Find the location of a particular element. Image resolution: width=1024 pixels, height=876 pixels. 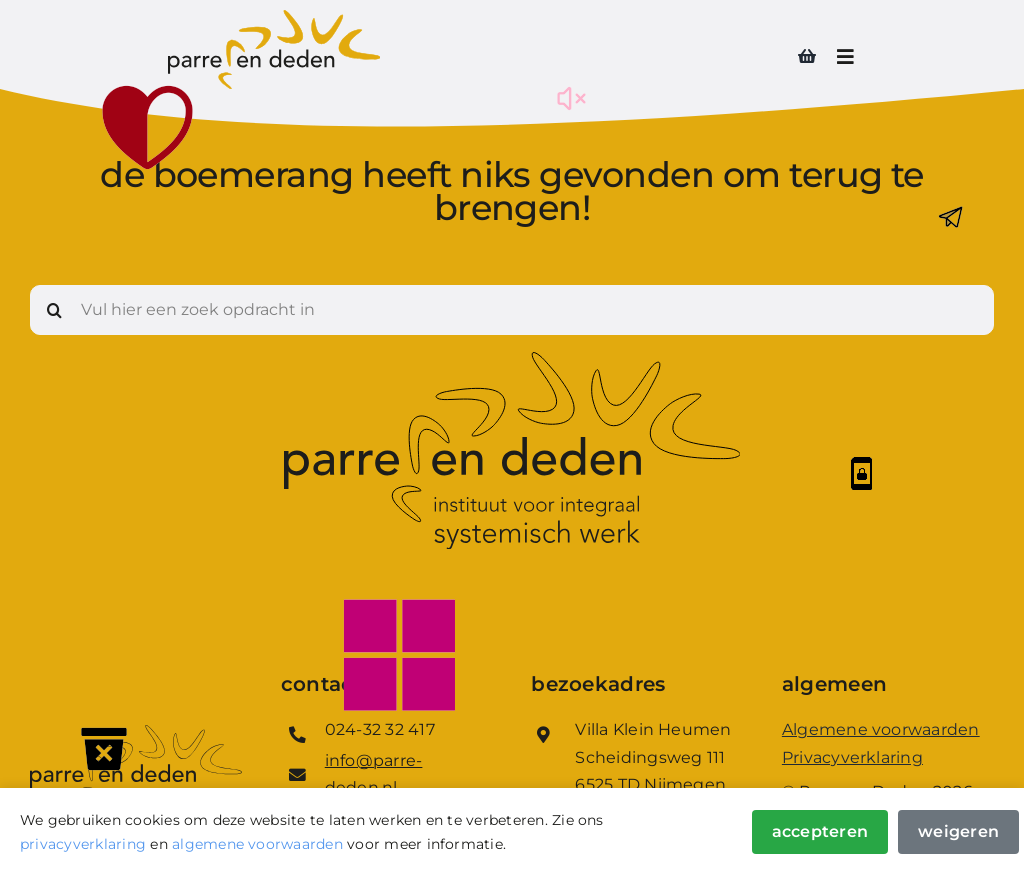

sign in with Microsoft account is located at coordinates (399, 655).